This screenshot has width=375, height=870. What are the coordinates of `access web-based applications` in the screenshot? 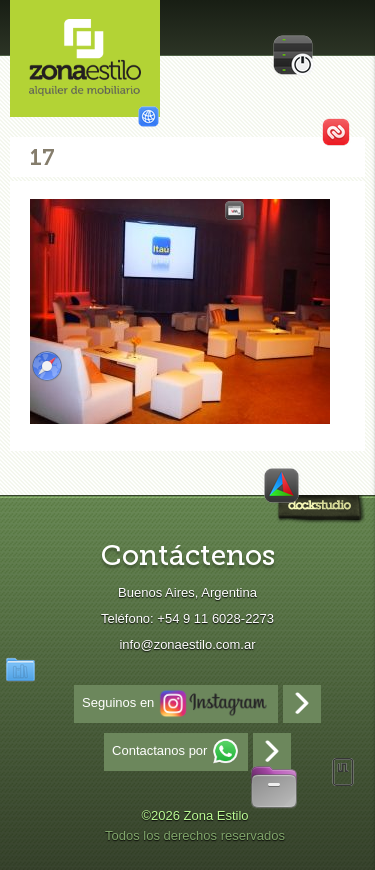 It's located at (148, 116).